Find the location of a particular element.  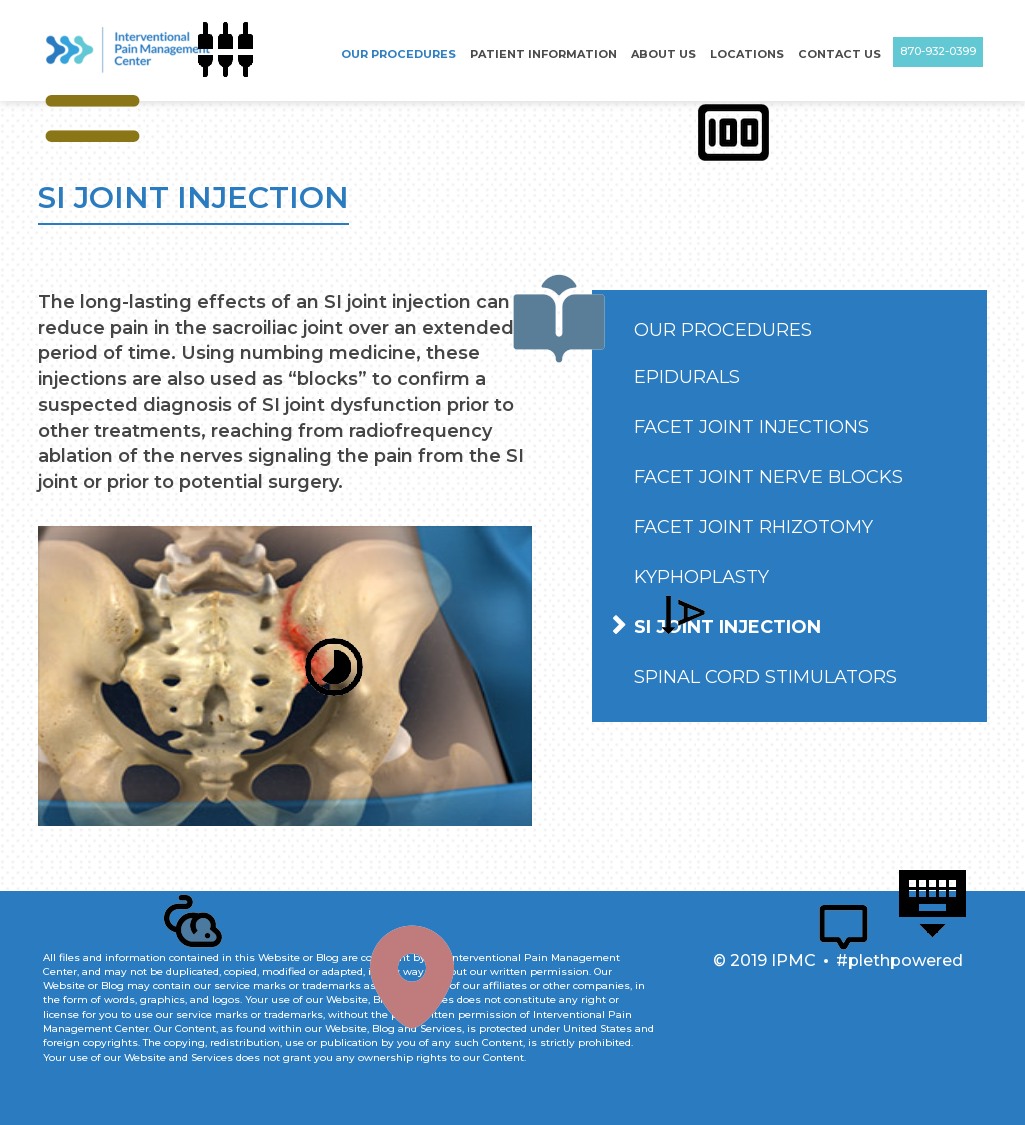

view user profile or contact details is located at coordinates (559, 317).